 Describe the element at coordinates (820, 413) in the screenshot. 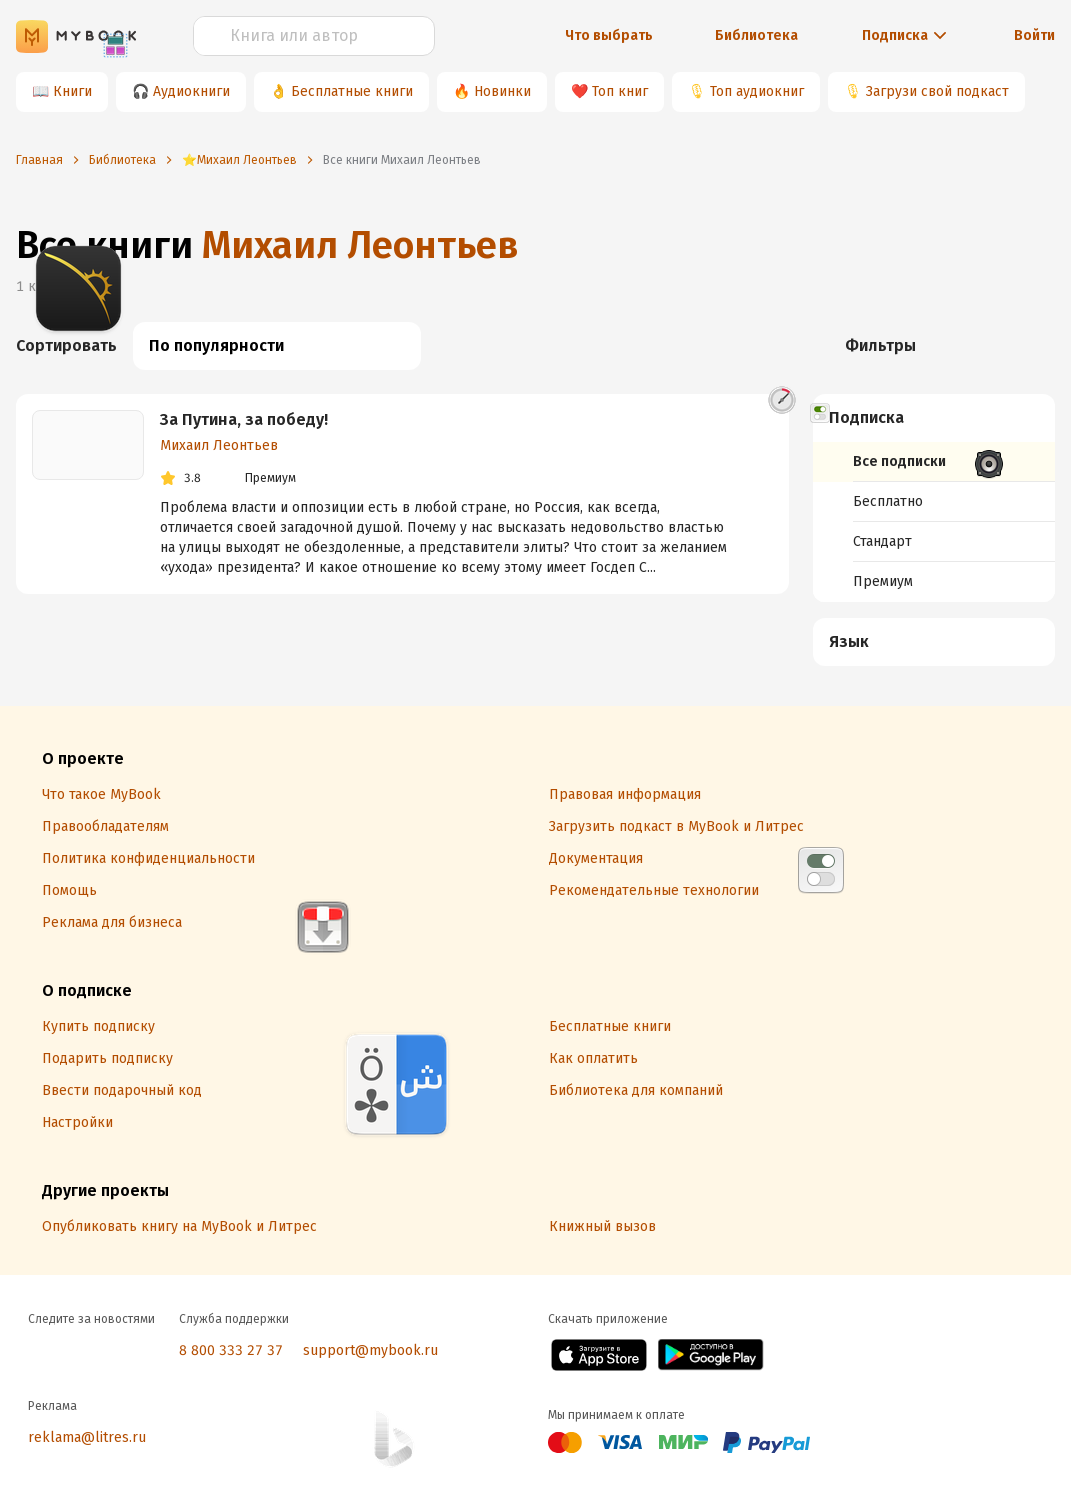

I see `open gnome tweaks application` at that location.